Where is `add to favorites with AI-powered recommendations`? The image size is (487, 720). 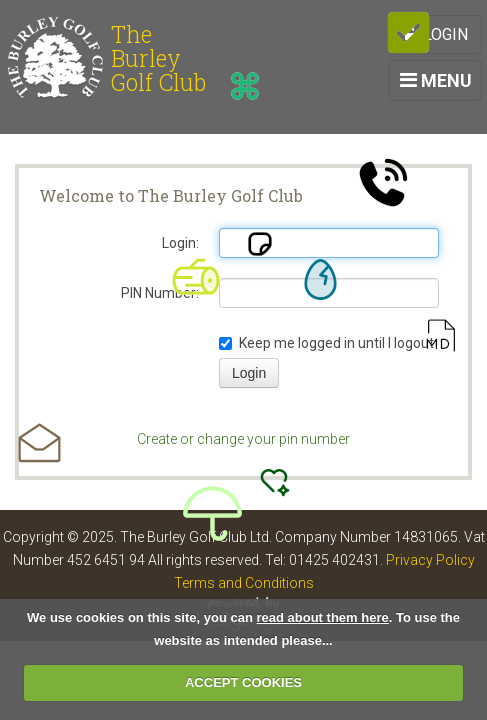
add to favorites with AI-powered recommendations is located at coordinates (274, 481).